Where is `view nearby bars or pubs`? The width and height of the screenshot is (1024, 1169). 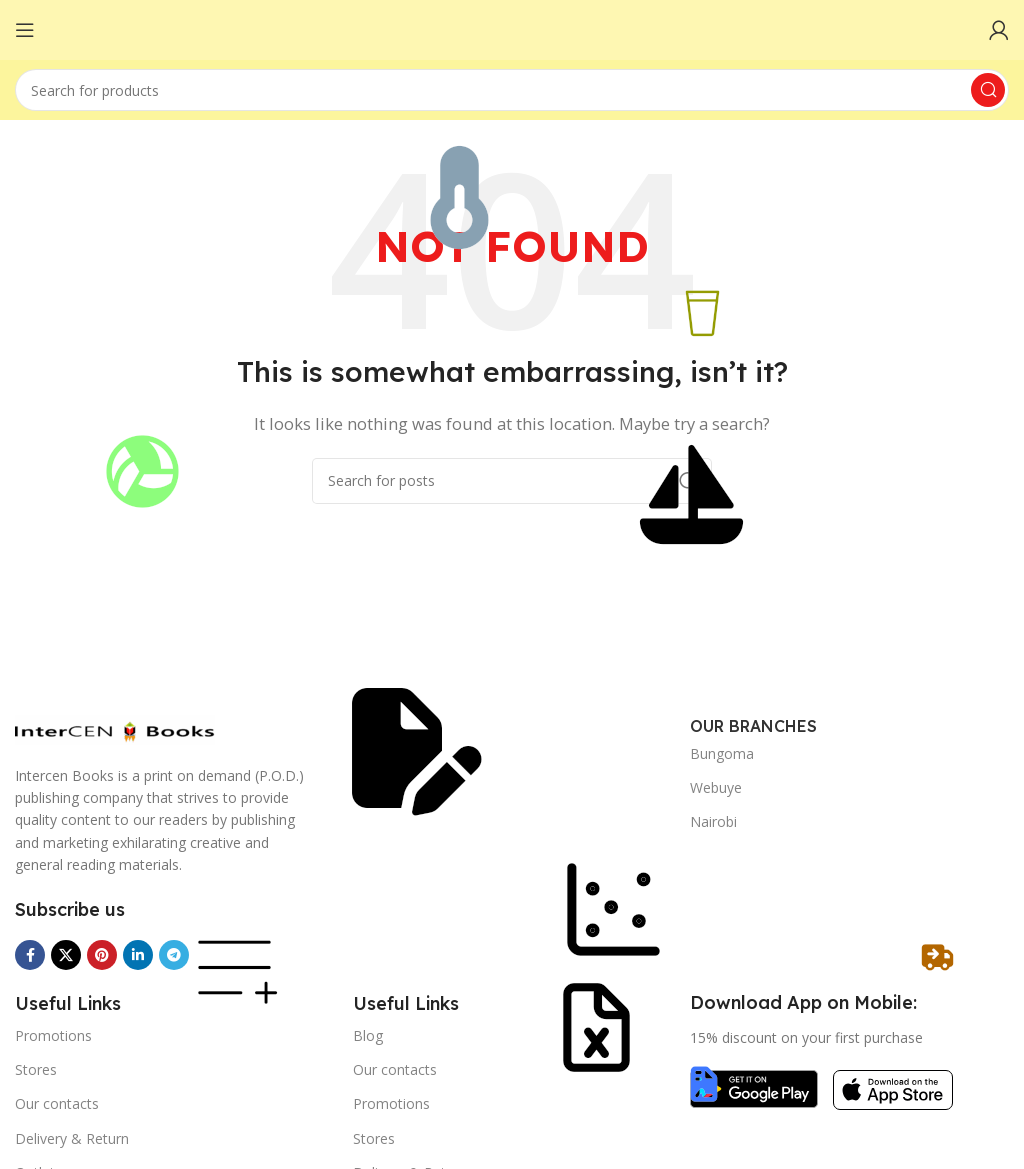
view nearby bars or pubs is located at coordinates (702, 312).